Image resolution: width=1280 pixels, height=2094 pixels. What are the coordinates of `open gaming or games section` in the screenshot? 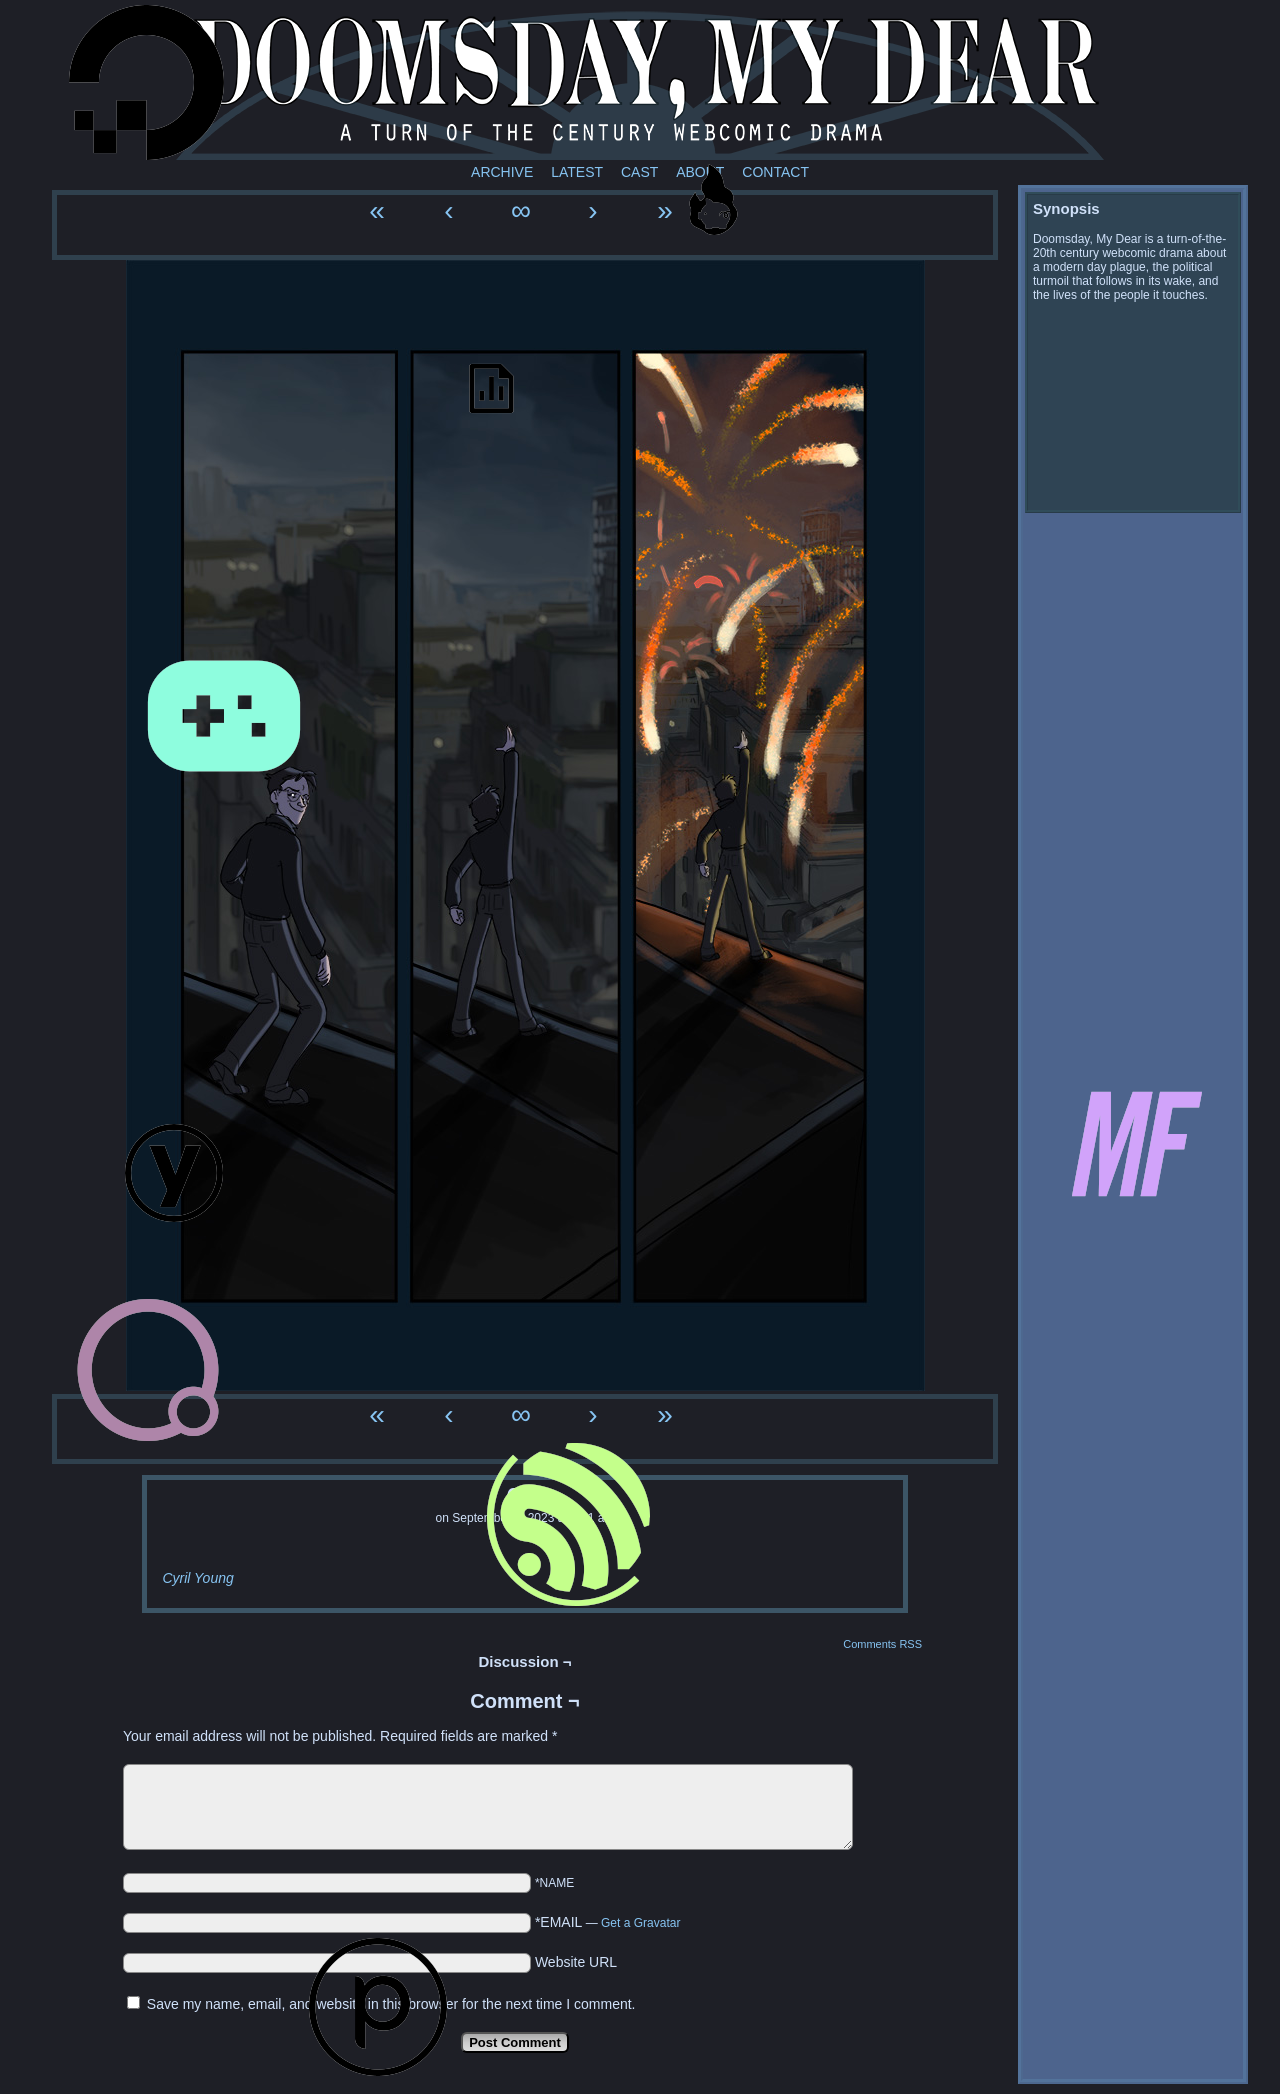 It's located at (224, 716).